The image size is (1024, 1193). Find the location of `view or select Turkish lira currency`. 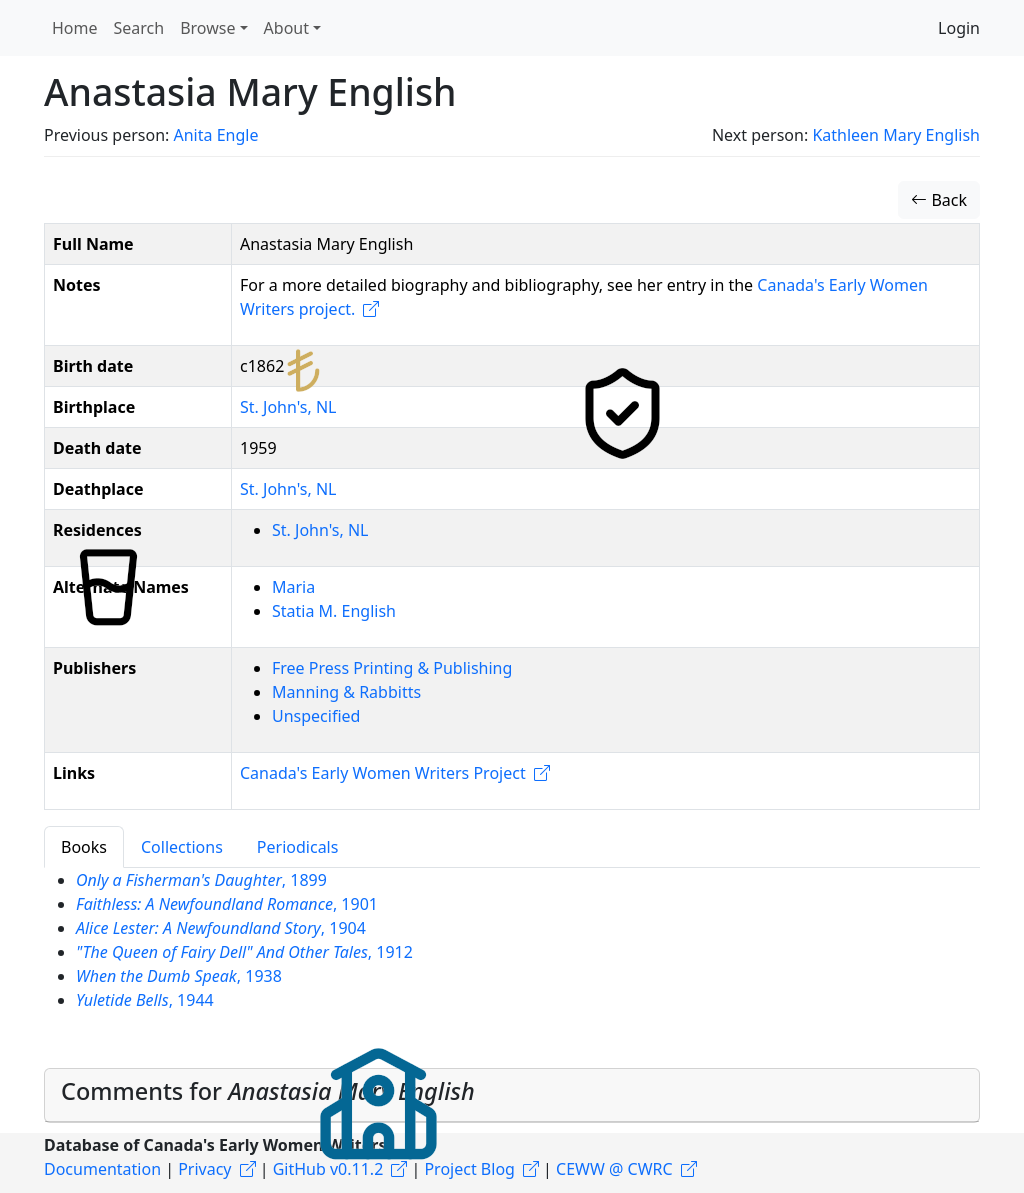

view or select Turkish lira currency is located at coordinates (304, 370).